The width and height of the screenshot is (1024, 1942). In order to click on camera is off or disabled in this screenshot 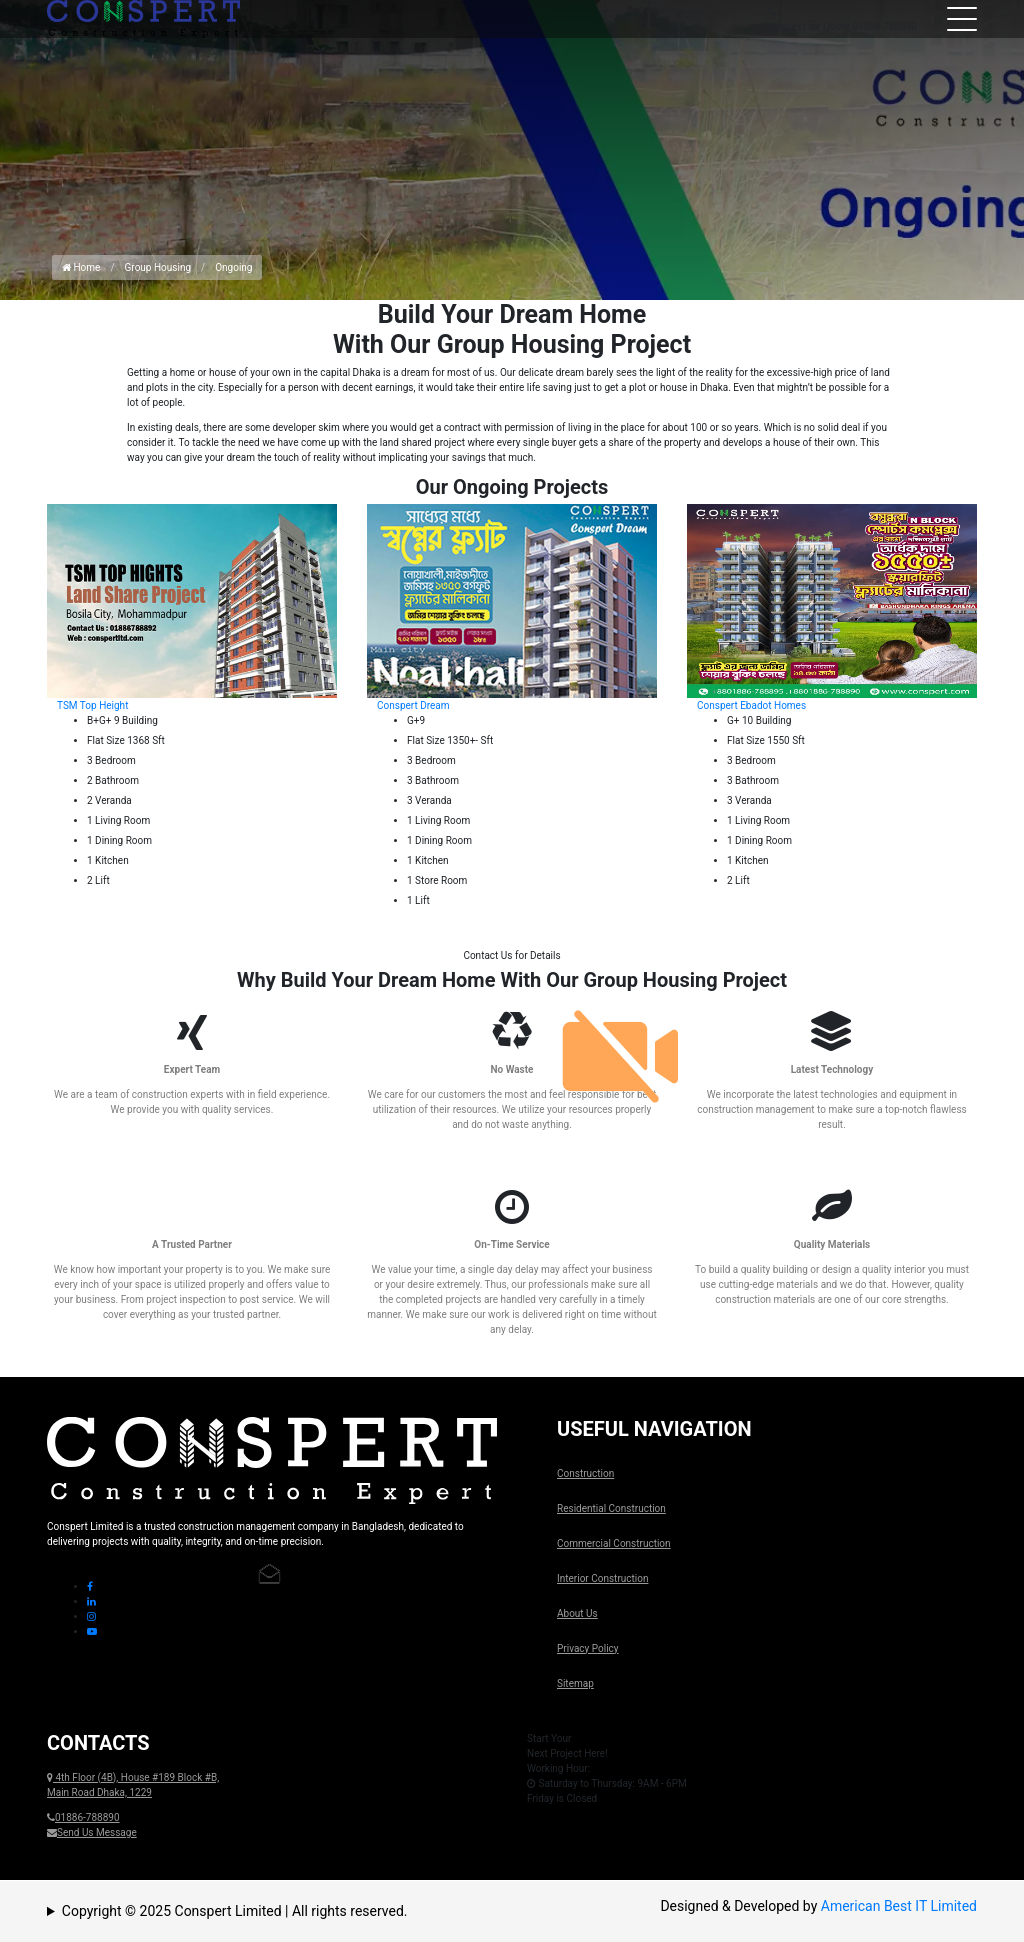, I will do `click(616, 1056)`.